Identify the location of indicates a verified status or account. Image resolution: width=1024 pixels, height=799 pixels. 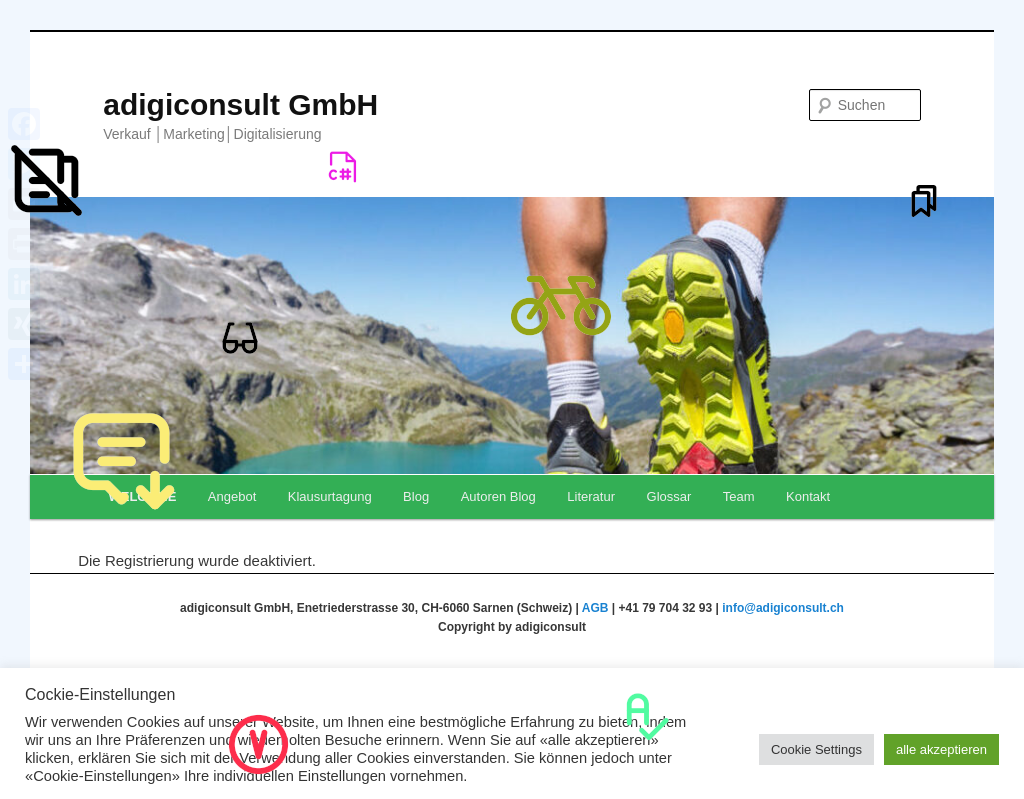
(258, 744).